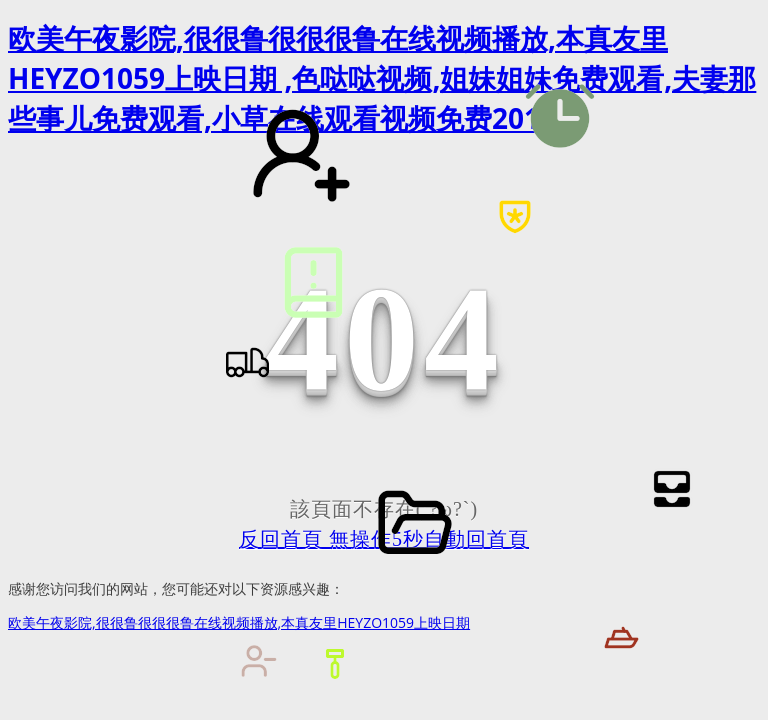 The image size is (768, 720). What do you see at coordinates (515, 215) in the screenshot?
I see `indicates premium or enhanced security status` at bounding box center [515, 215].